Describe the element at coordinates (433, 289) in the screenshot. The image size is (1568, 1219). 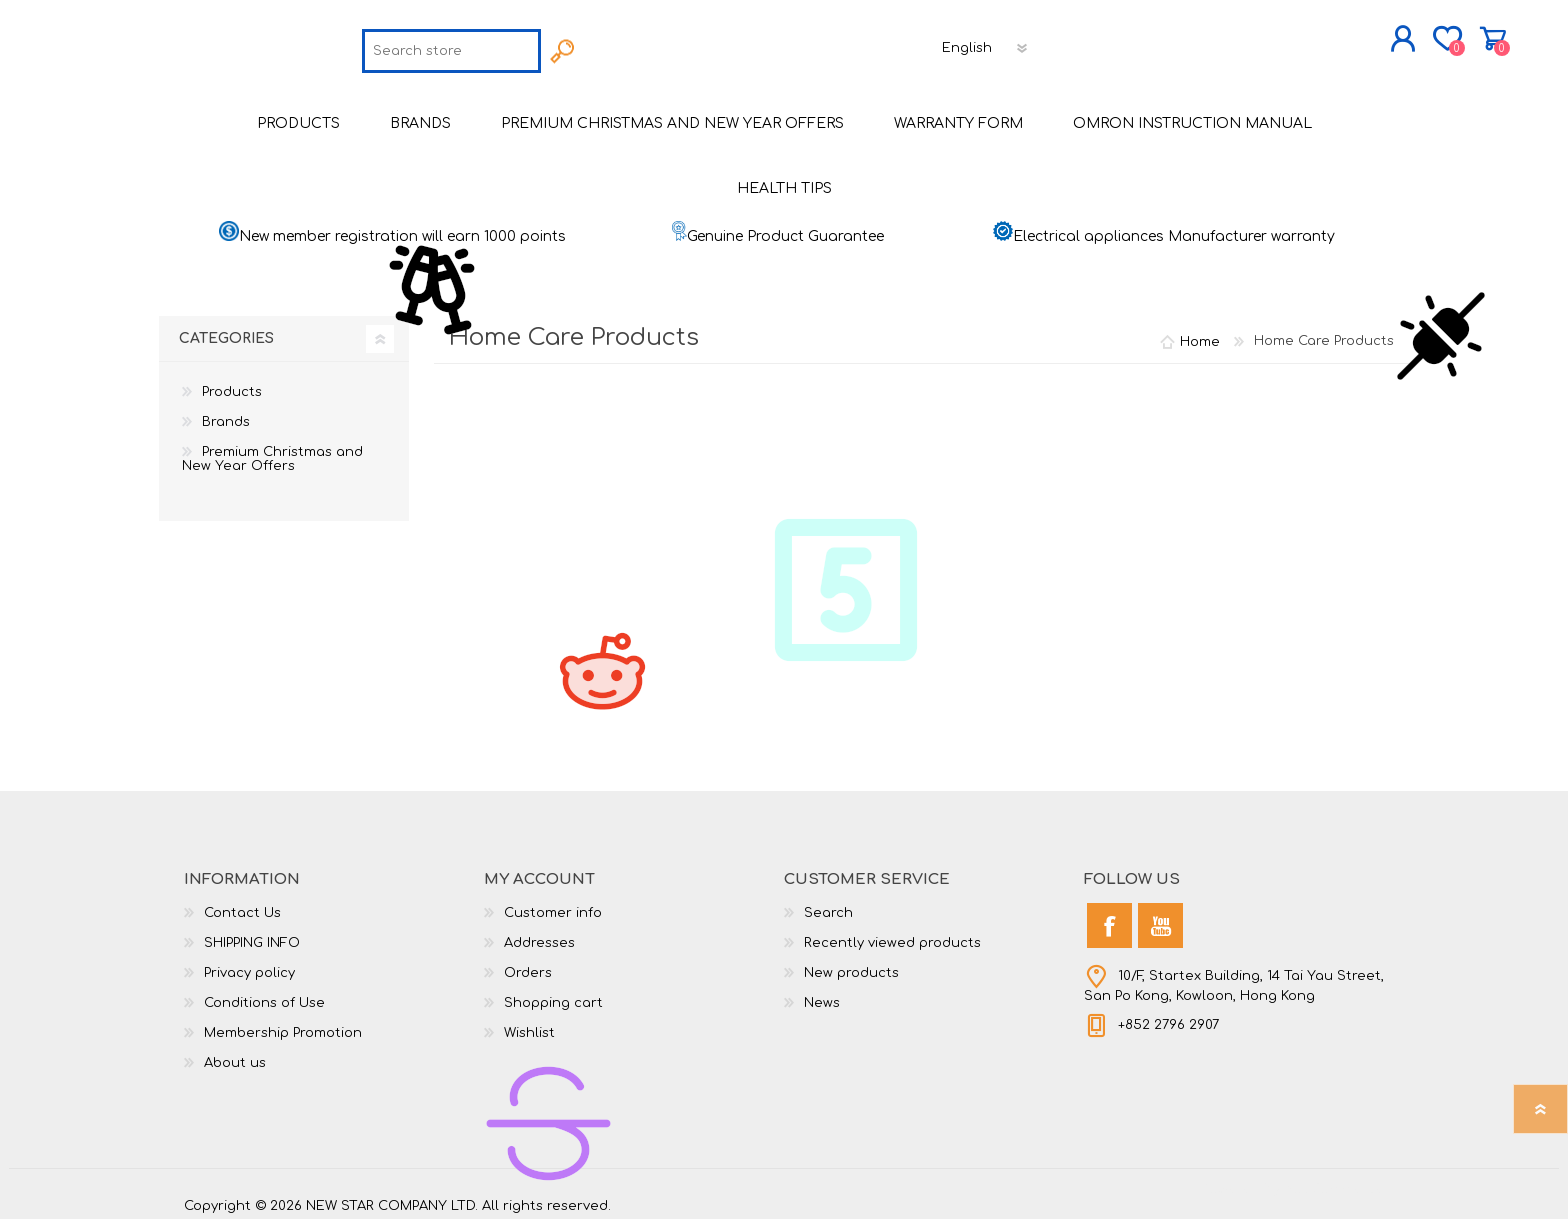
I see `celebrate a milestone or achievement` at that location.